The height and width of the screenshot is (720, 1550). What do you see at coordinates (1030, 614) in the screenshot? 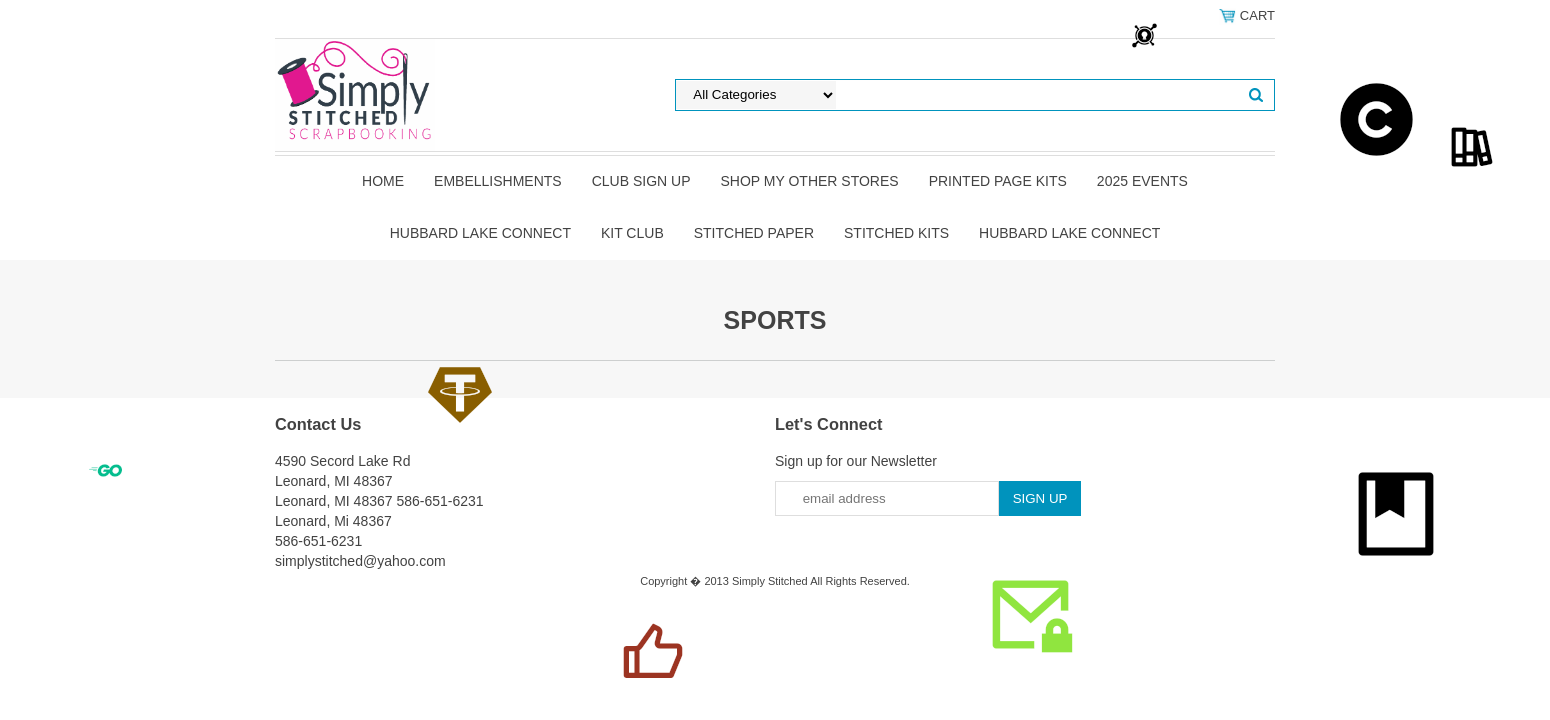
I see `indicates encrypted or secure email` at bounding box center [1030, 614].